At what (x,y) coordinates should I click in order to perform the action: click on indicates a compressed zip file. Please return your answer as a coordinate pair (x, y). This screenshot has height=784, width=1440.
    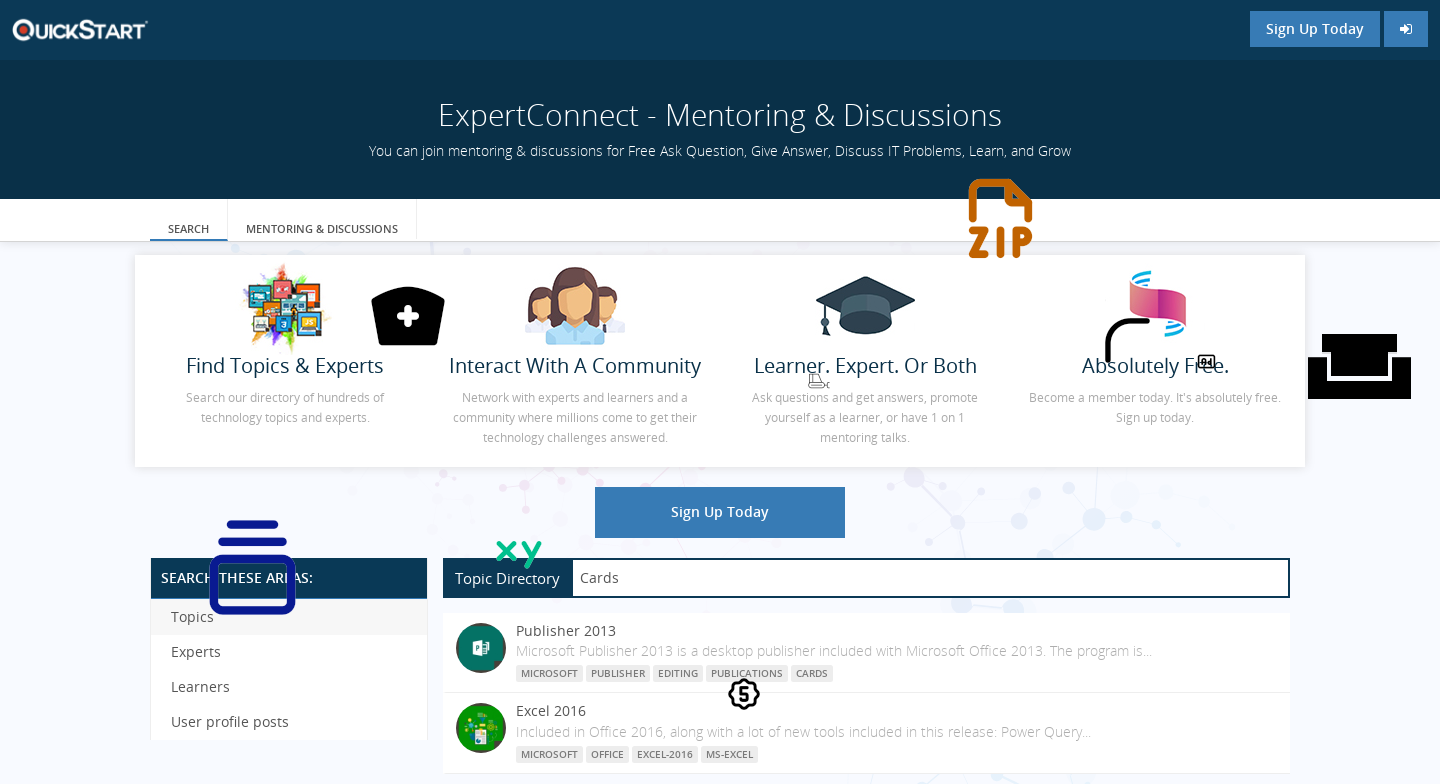
    Looking at the image, I should click on (1000, 218).